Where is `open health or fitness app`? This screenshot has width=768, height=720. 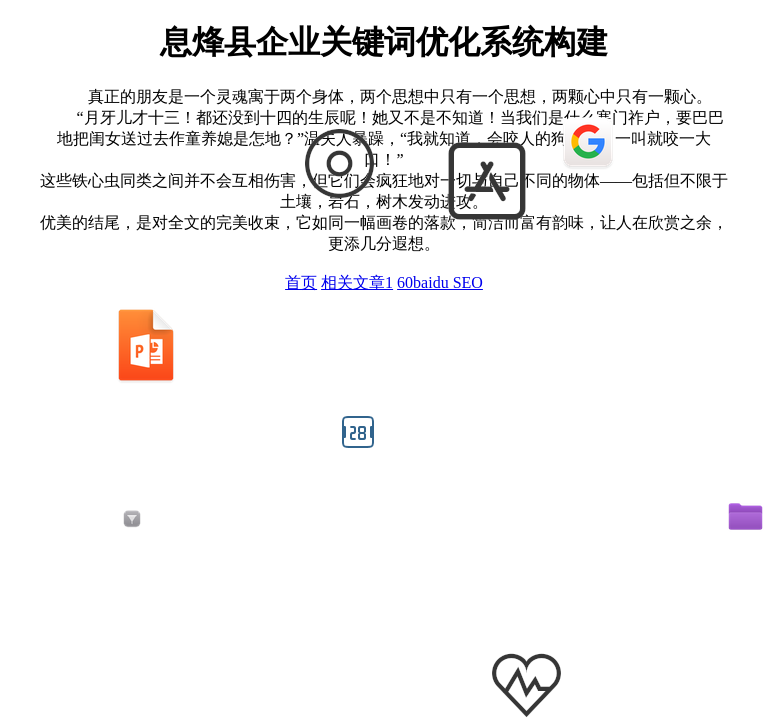
open health or fitness app is located at coordinates (526, 684).